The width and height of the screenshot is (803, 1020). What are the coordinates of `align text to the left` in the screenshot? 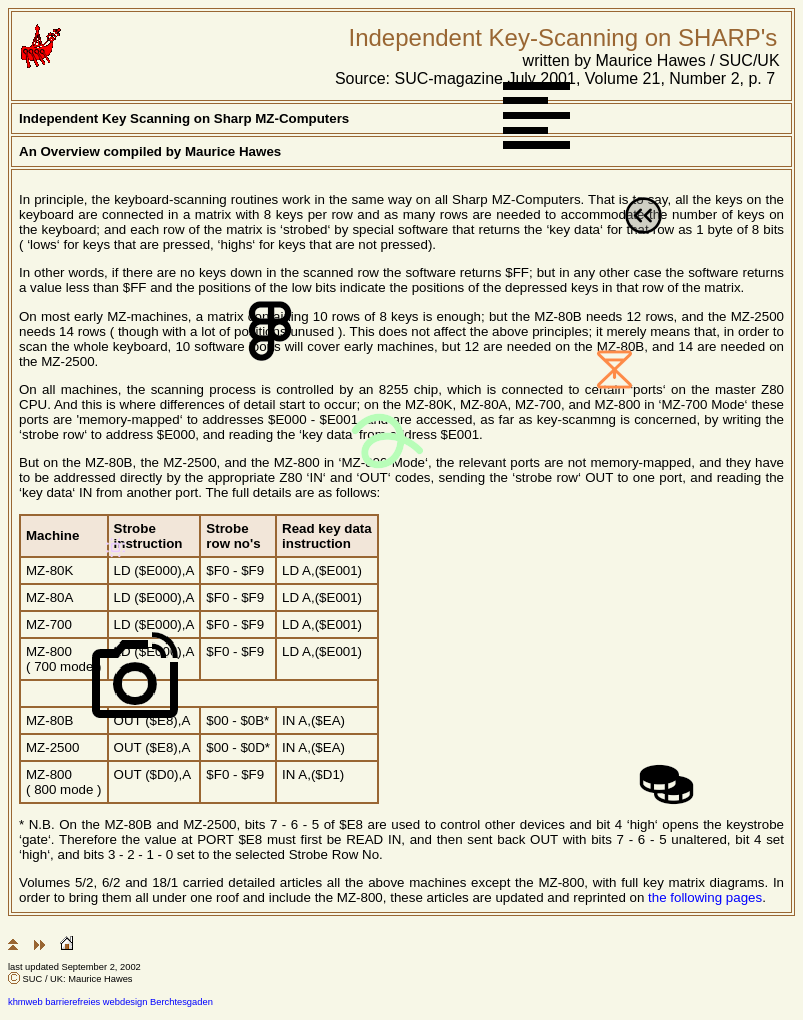 It's located at (536, 115).